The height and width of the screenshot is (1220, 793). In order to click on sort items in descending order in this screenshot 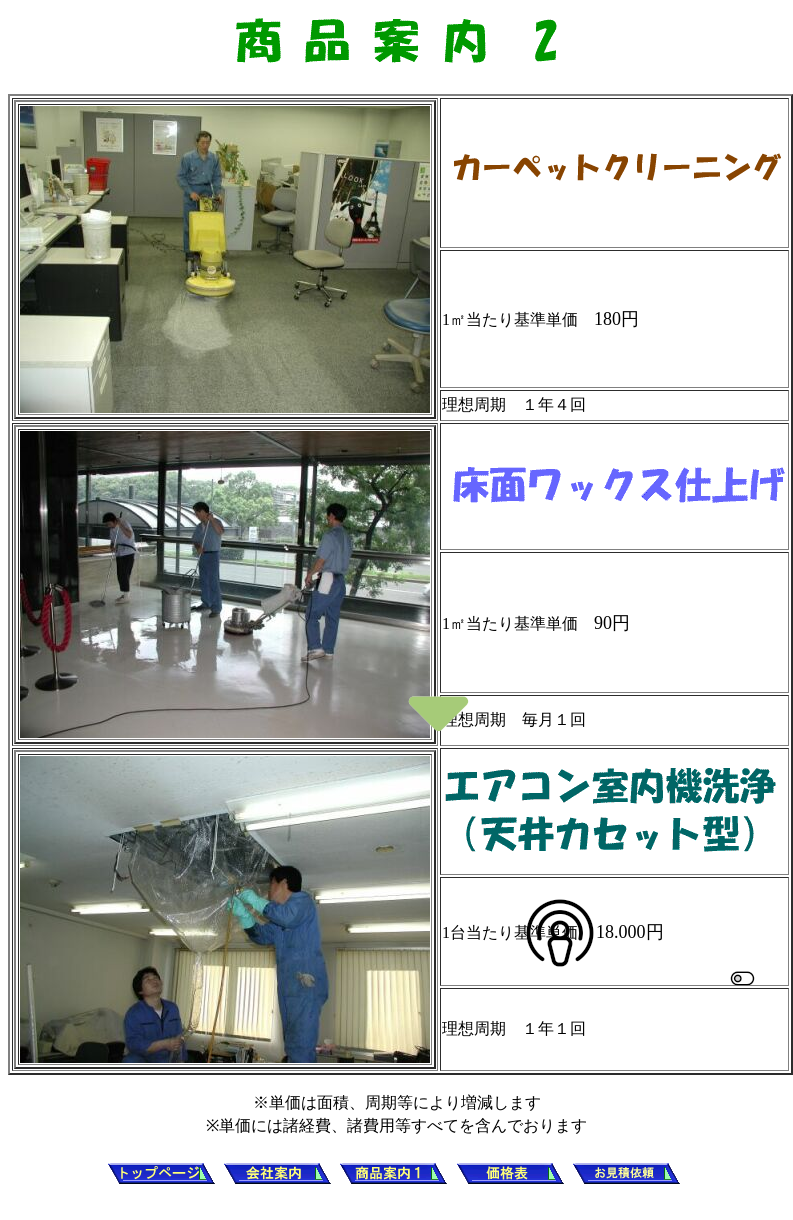, I will do `click(438, 691)`.